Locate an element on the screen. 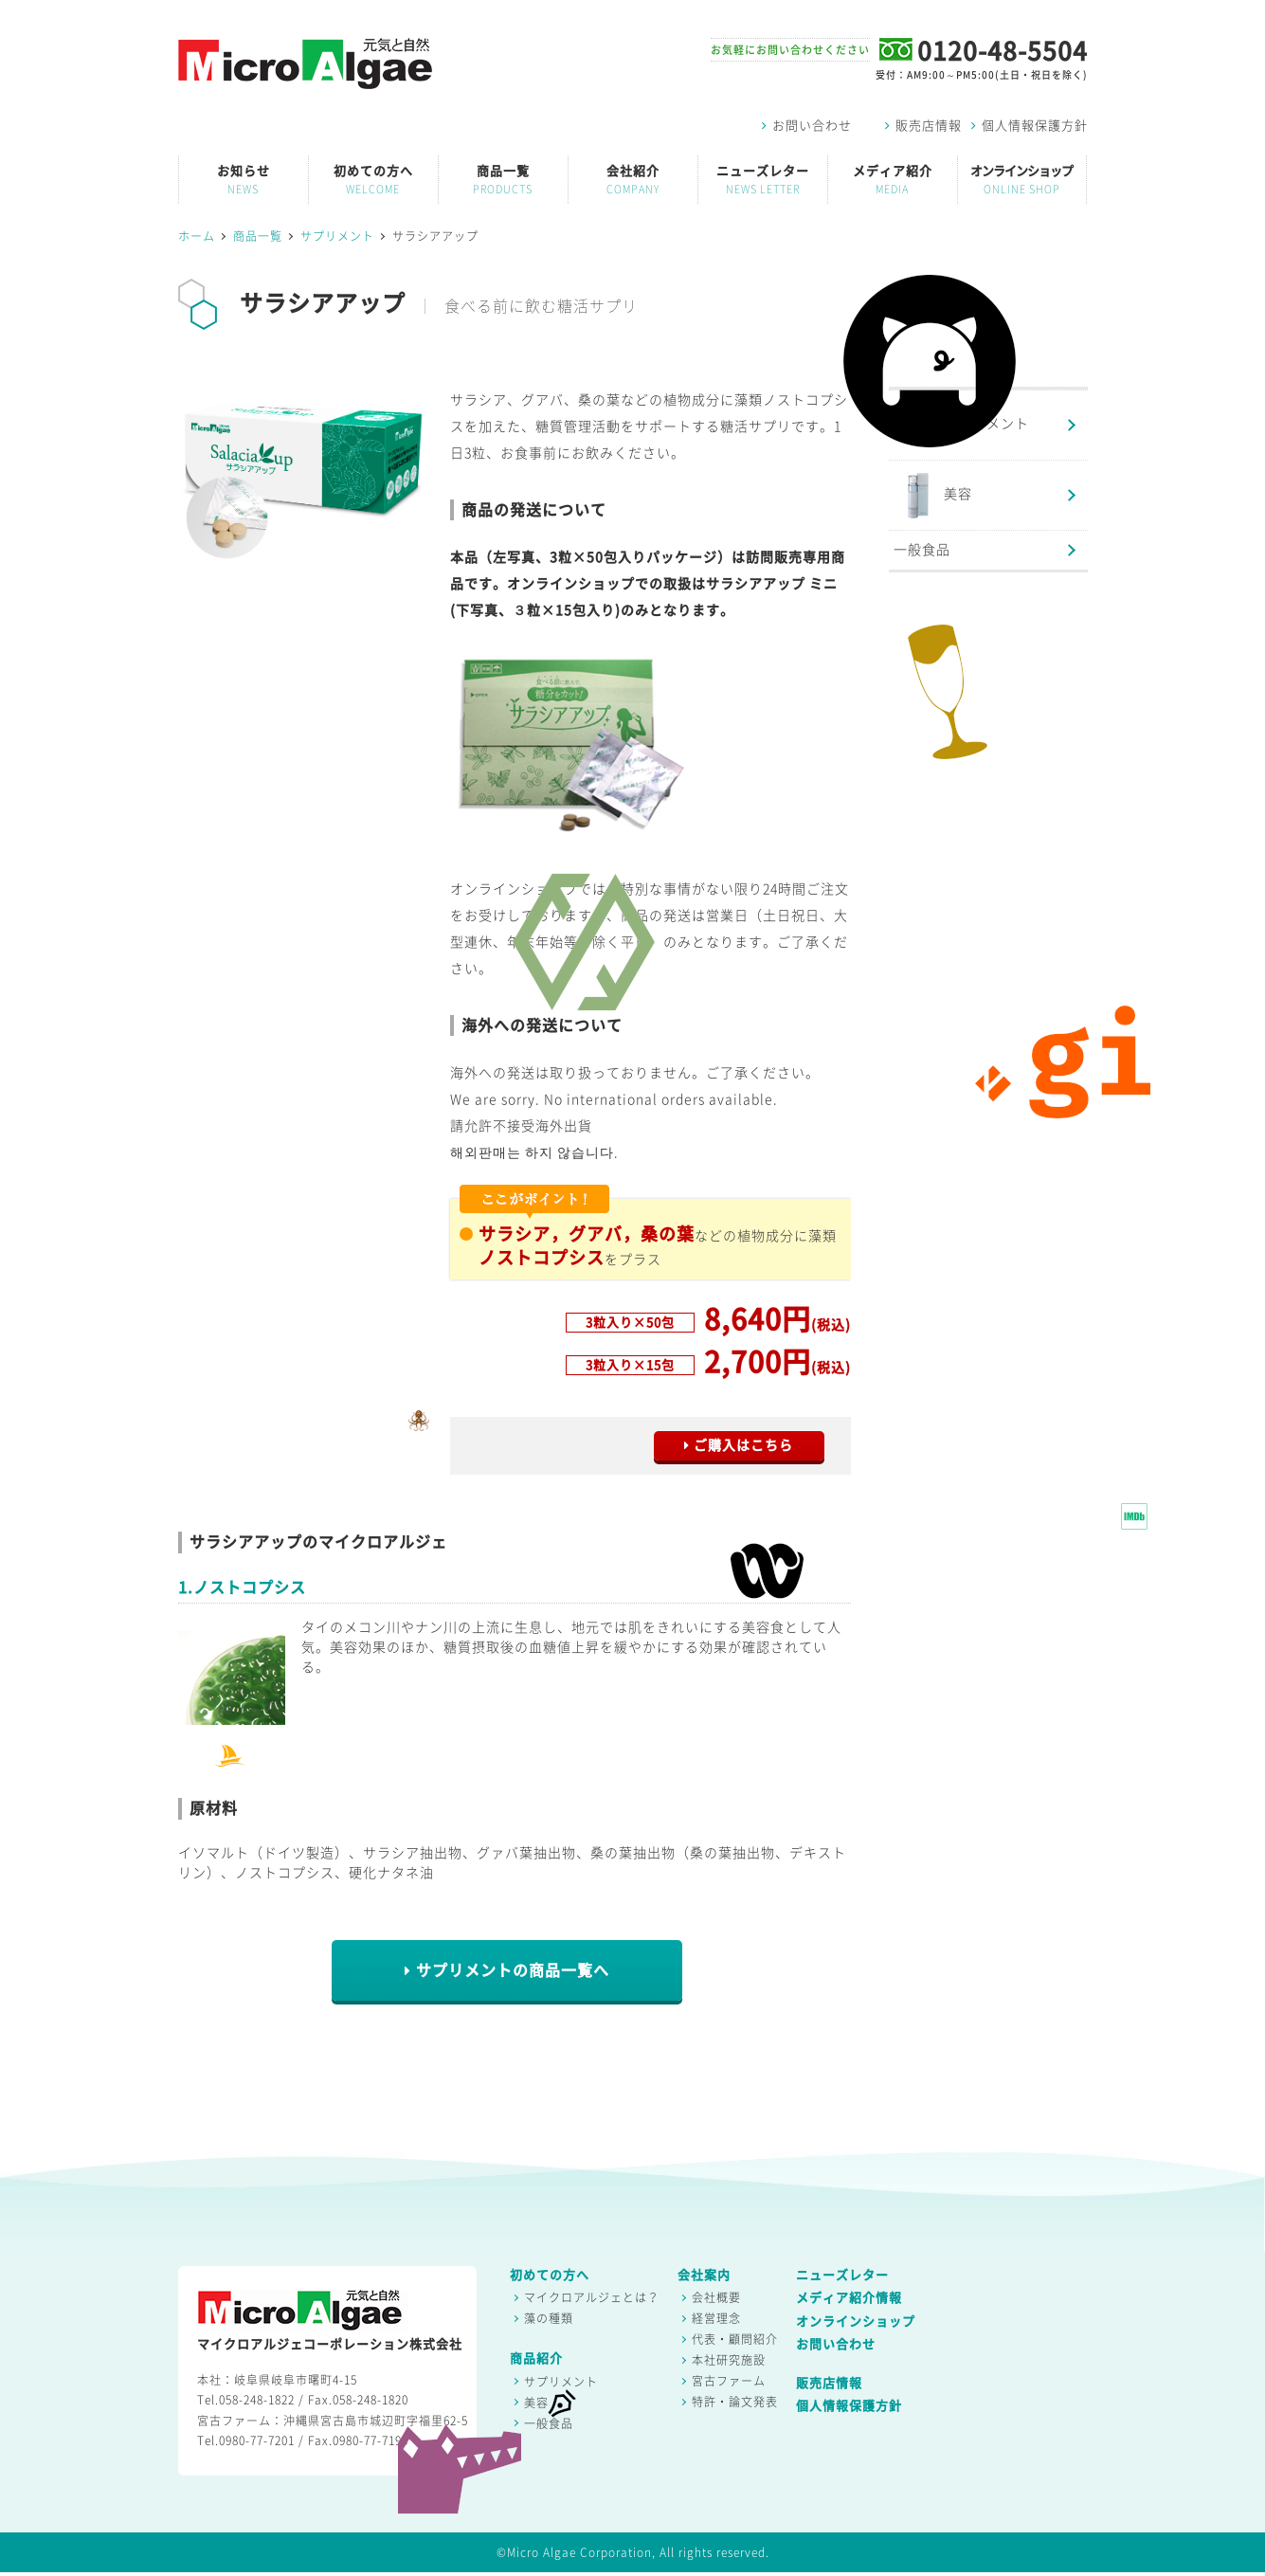 This screenshot has width=1265, height=2576. access drawing or illustration tools is located at coordinates (561, 2404).